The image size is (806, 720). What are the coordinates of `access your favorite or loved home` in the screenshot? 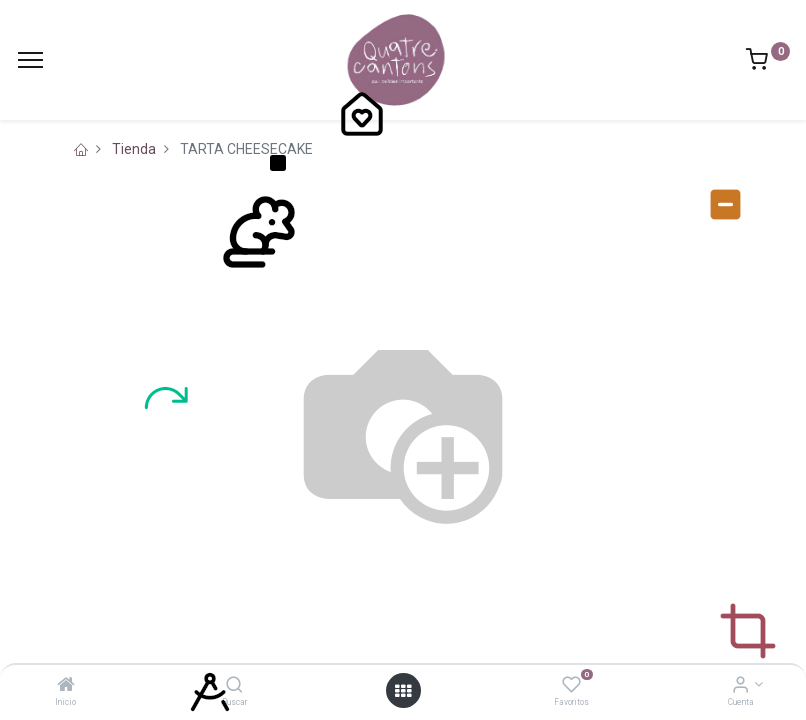 It's located at (362, 115).